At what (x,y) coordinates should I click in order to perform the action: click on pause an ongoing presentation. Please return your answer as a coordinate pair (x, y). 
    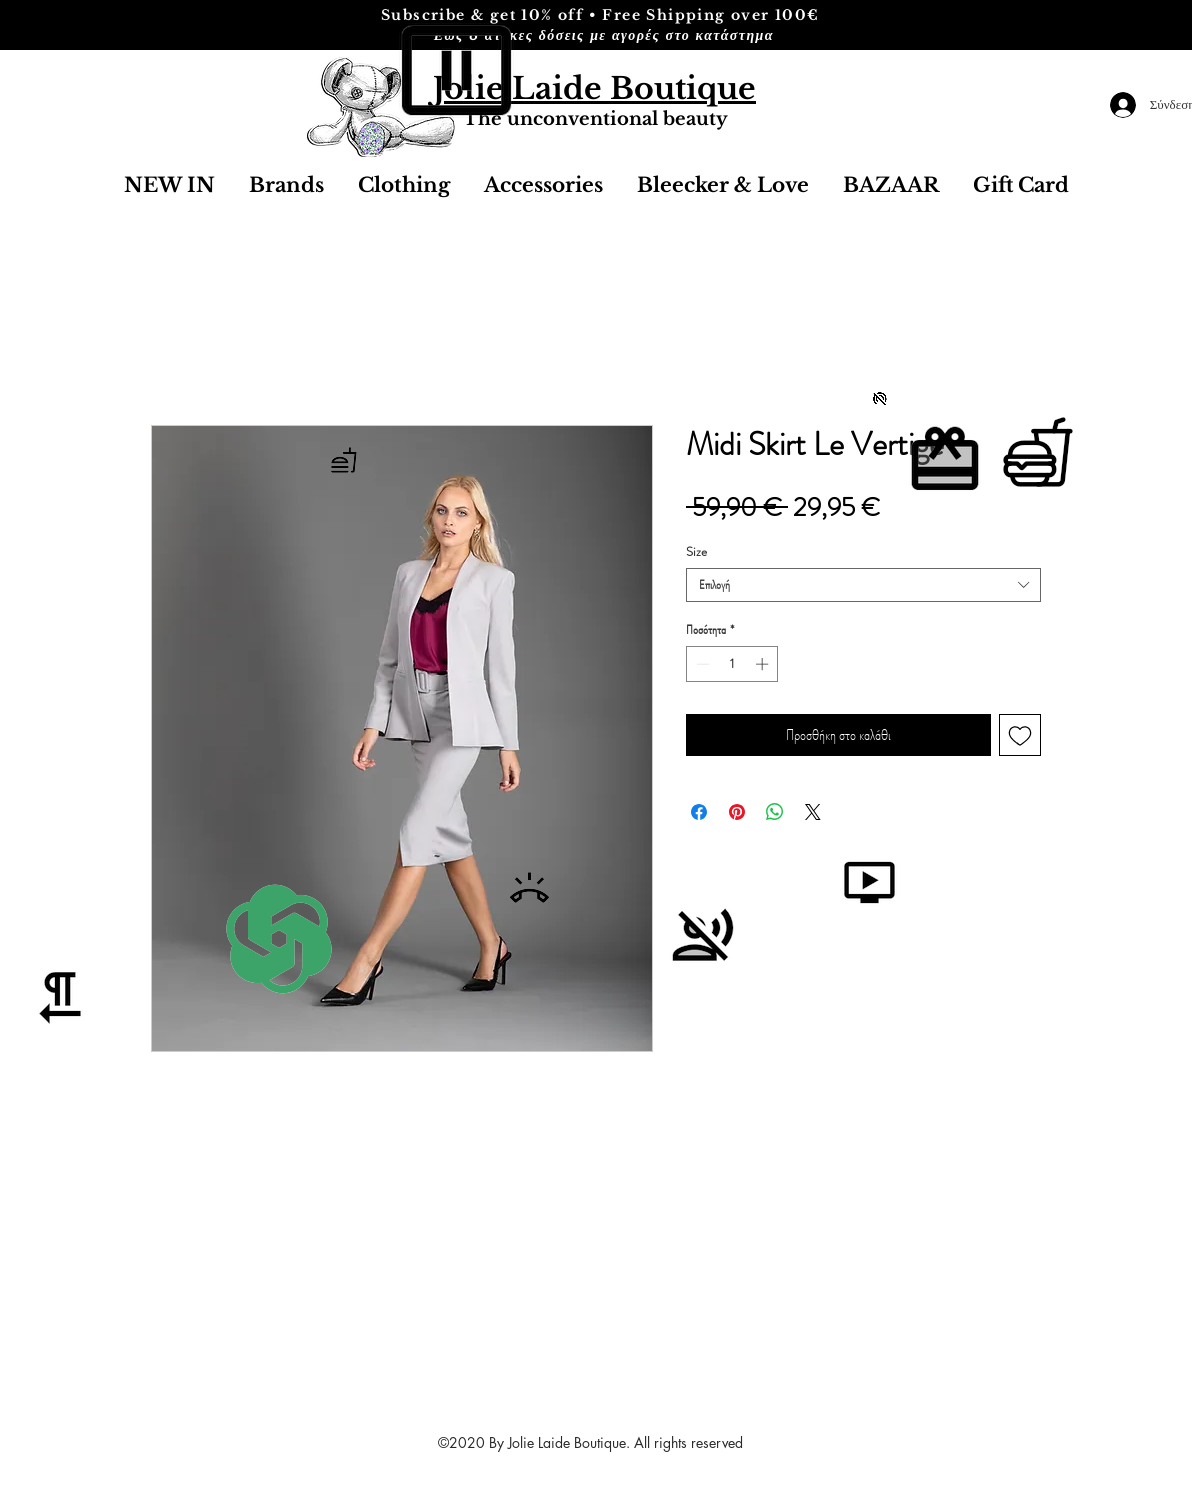
    Looking at the image, I should click on (456, 70).